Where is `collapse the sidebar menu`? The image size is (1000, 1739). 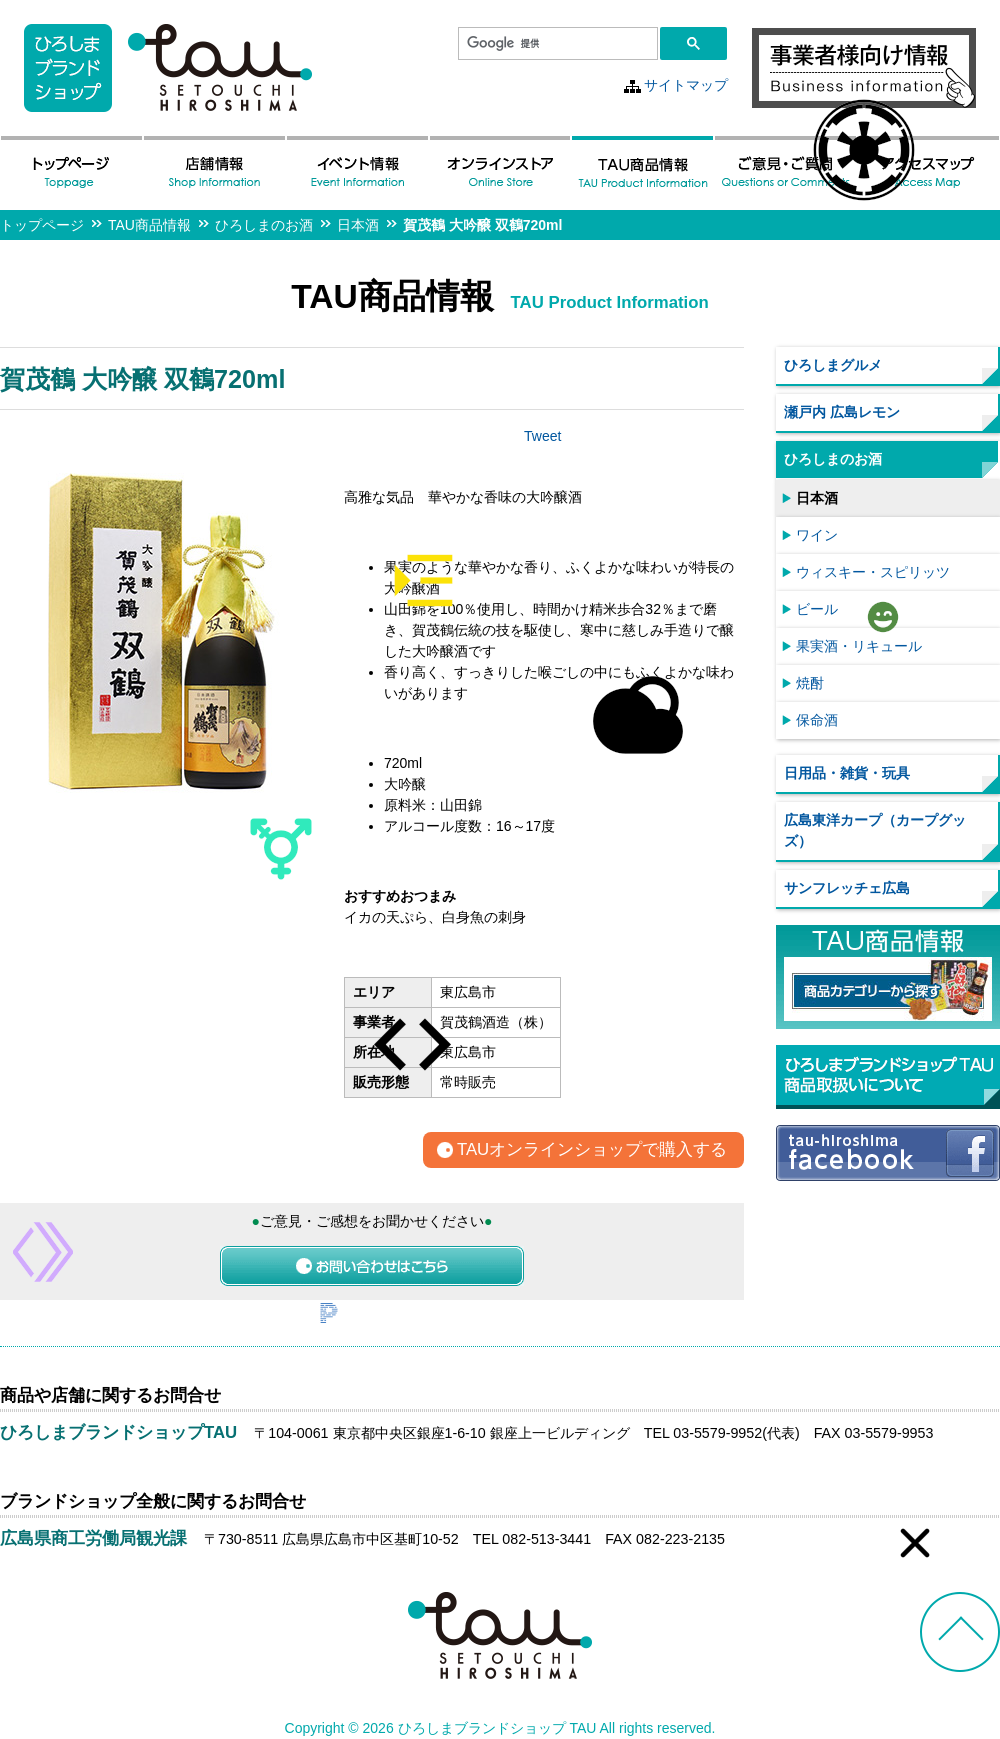 collapse the sidebar menu is located at coordinates (423, 580).